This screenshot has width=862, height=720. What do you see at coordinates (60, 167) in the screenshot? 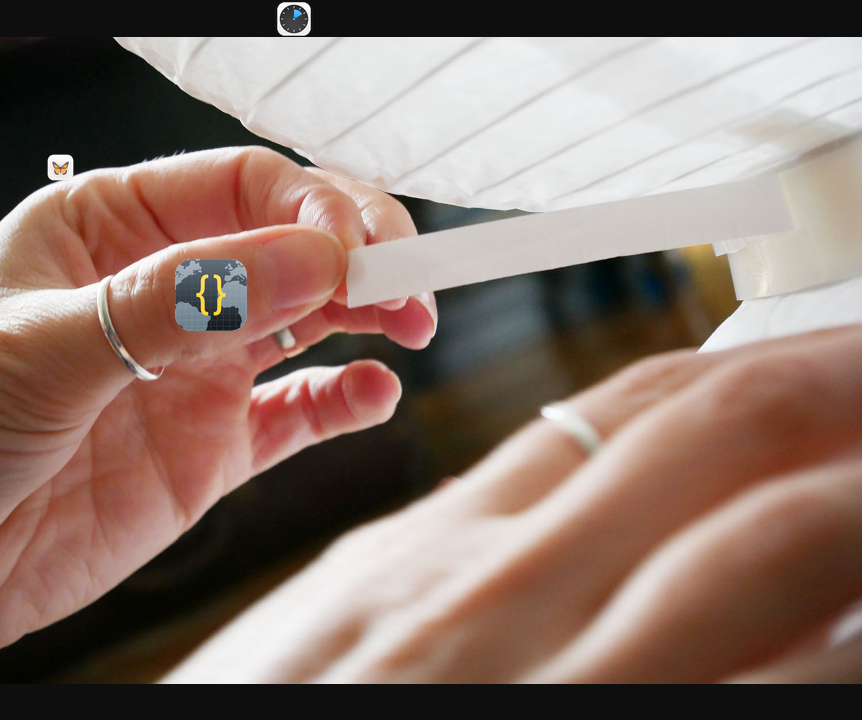
I see `open freemind mind-mapping application` at bounding box center [60, 167].